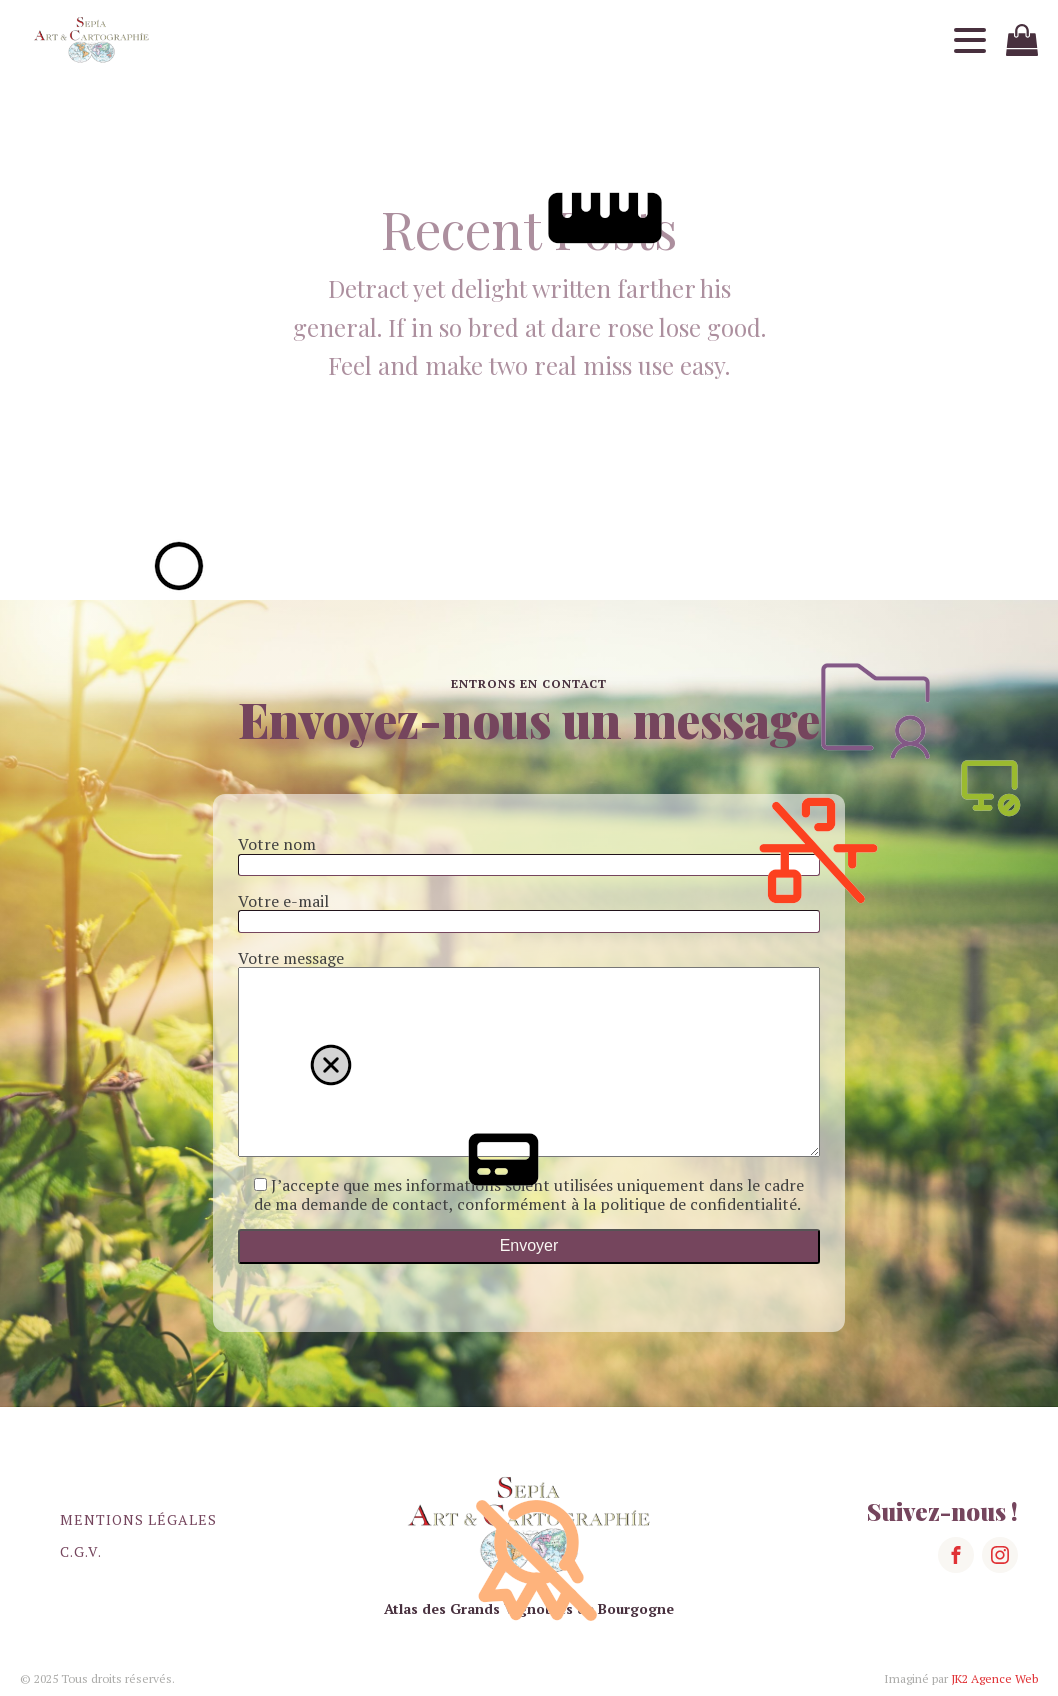 The width and height of the screenshot is (1058, 1696). I want to click on select a camera lens or aperture setting, so click(179, 566).